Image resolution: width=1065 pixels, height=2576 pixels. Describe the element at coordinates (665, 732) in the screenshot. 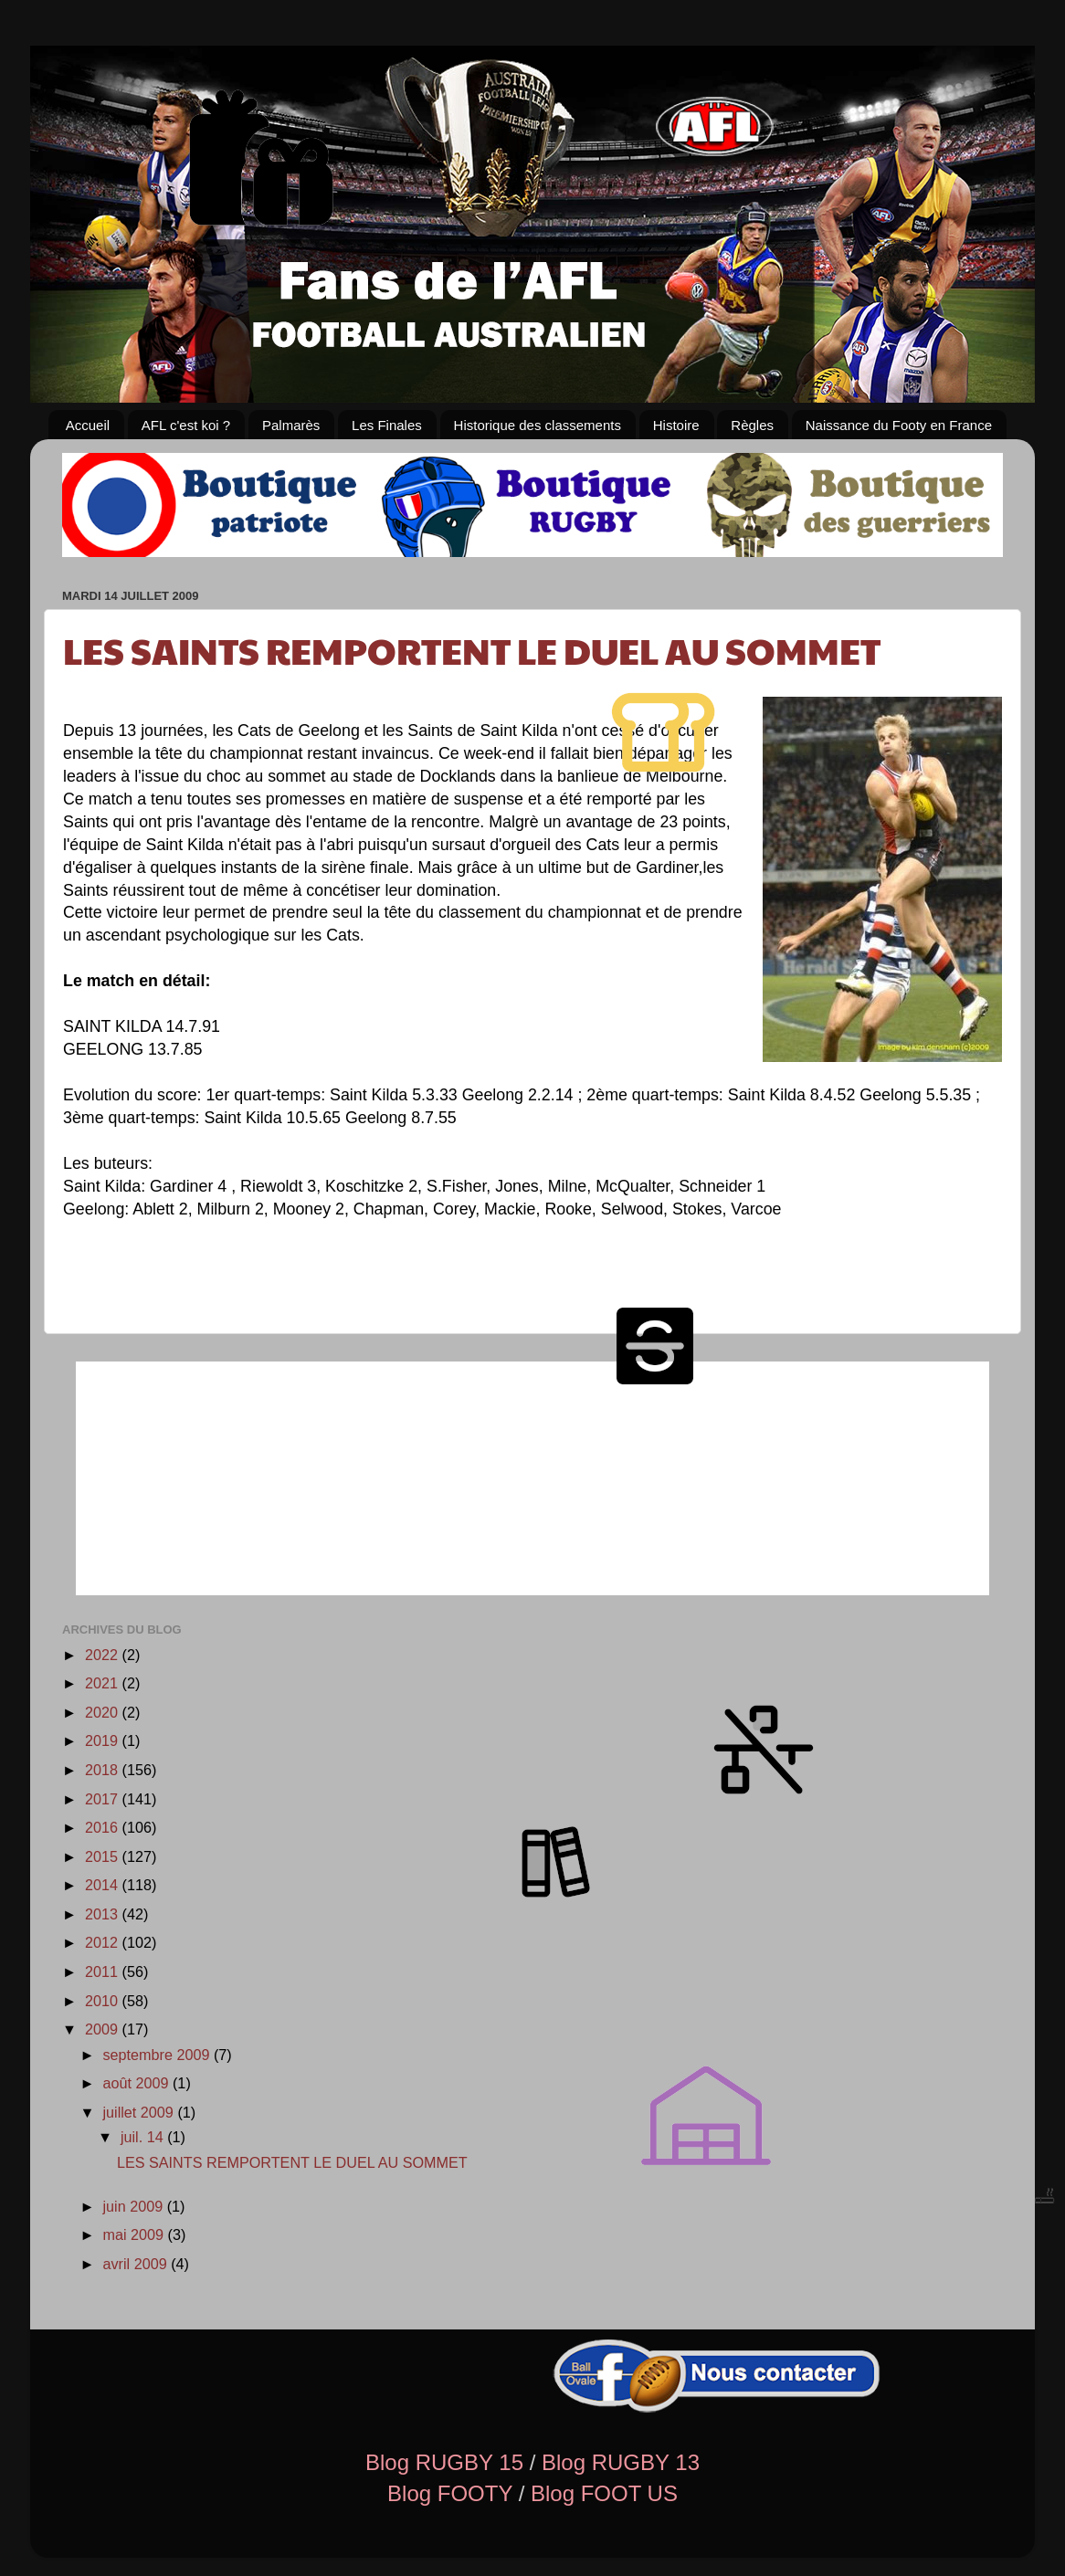

I see `access bakery or bread-related content` at that location.